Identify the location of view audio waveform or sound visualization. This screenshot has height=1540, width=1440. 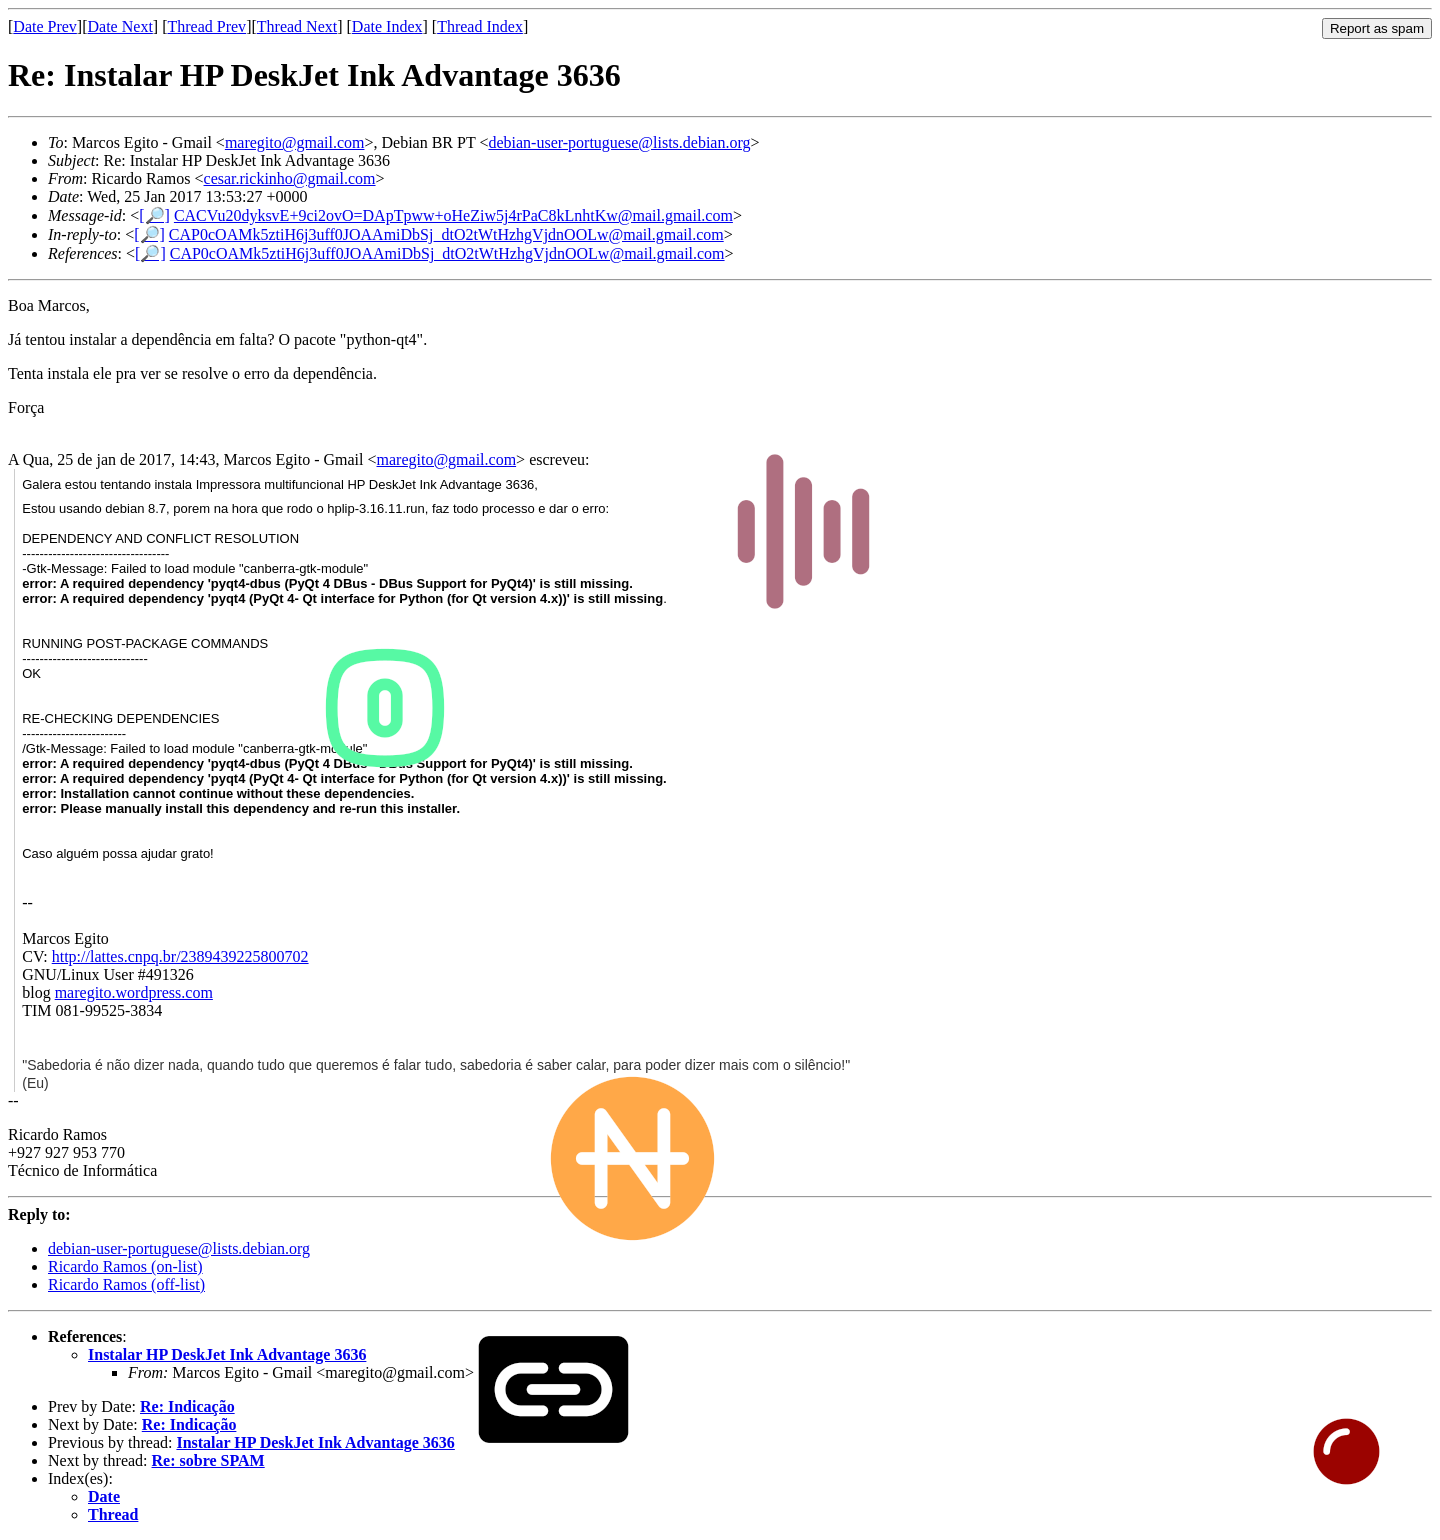
(803, 531).